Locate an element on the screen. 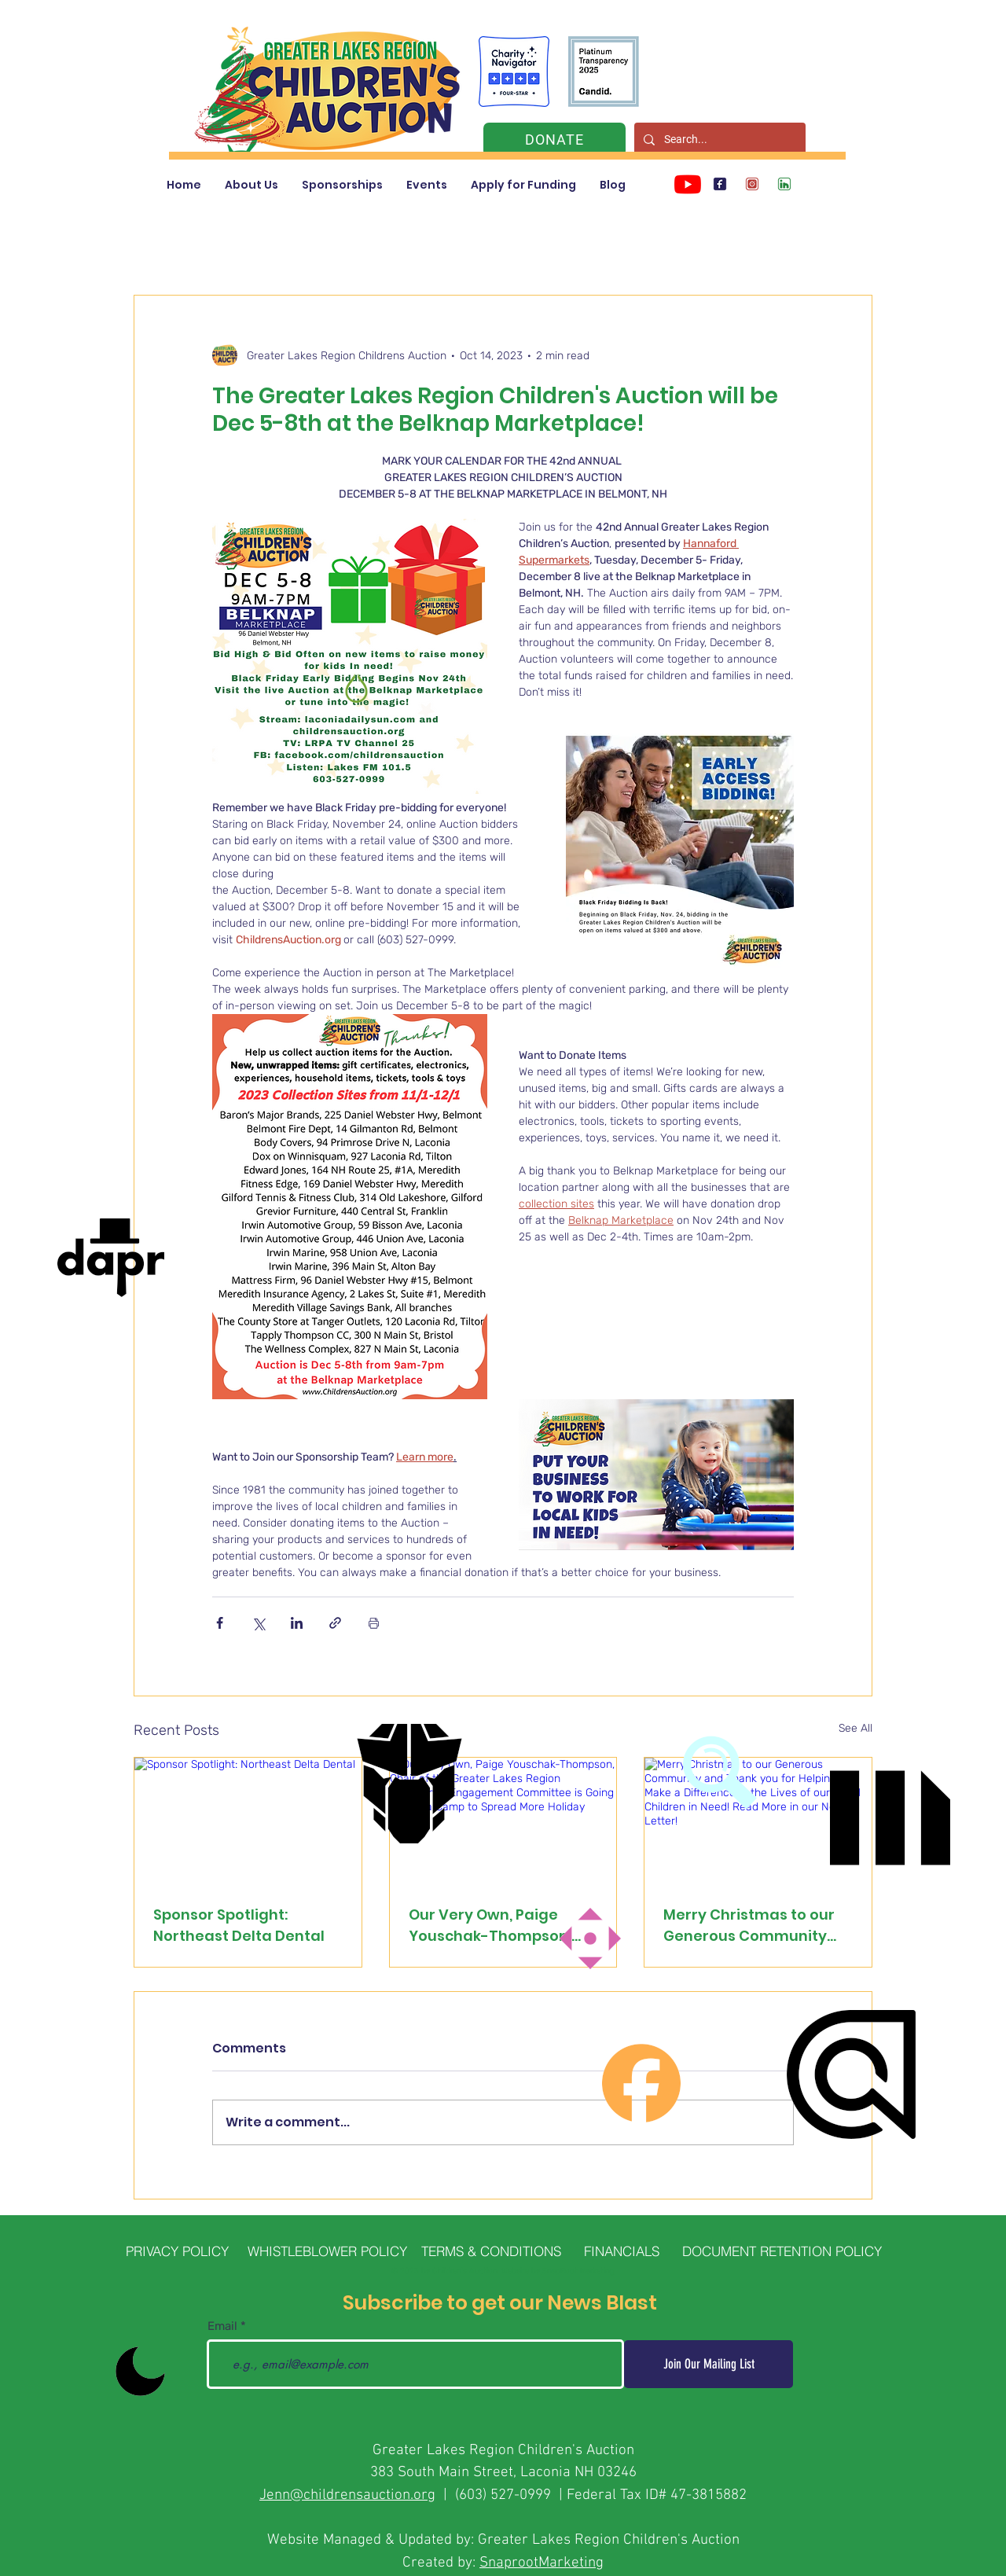 Image resolution: width=1006 pixels, height=2576 pixels. drag to reposition an element is located at coordinates (590, 1938).